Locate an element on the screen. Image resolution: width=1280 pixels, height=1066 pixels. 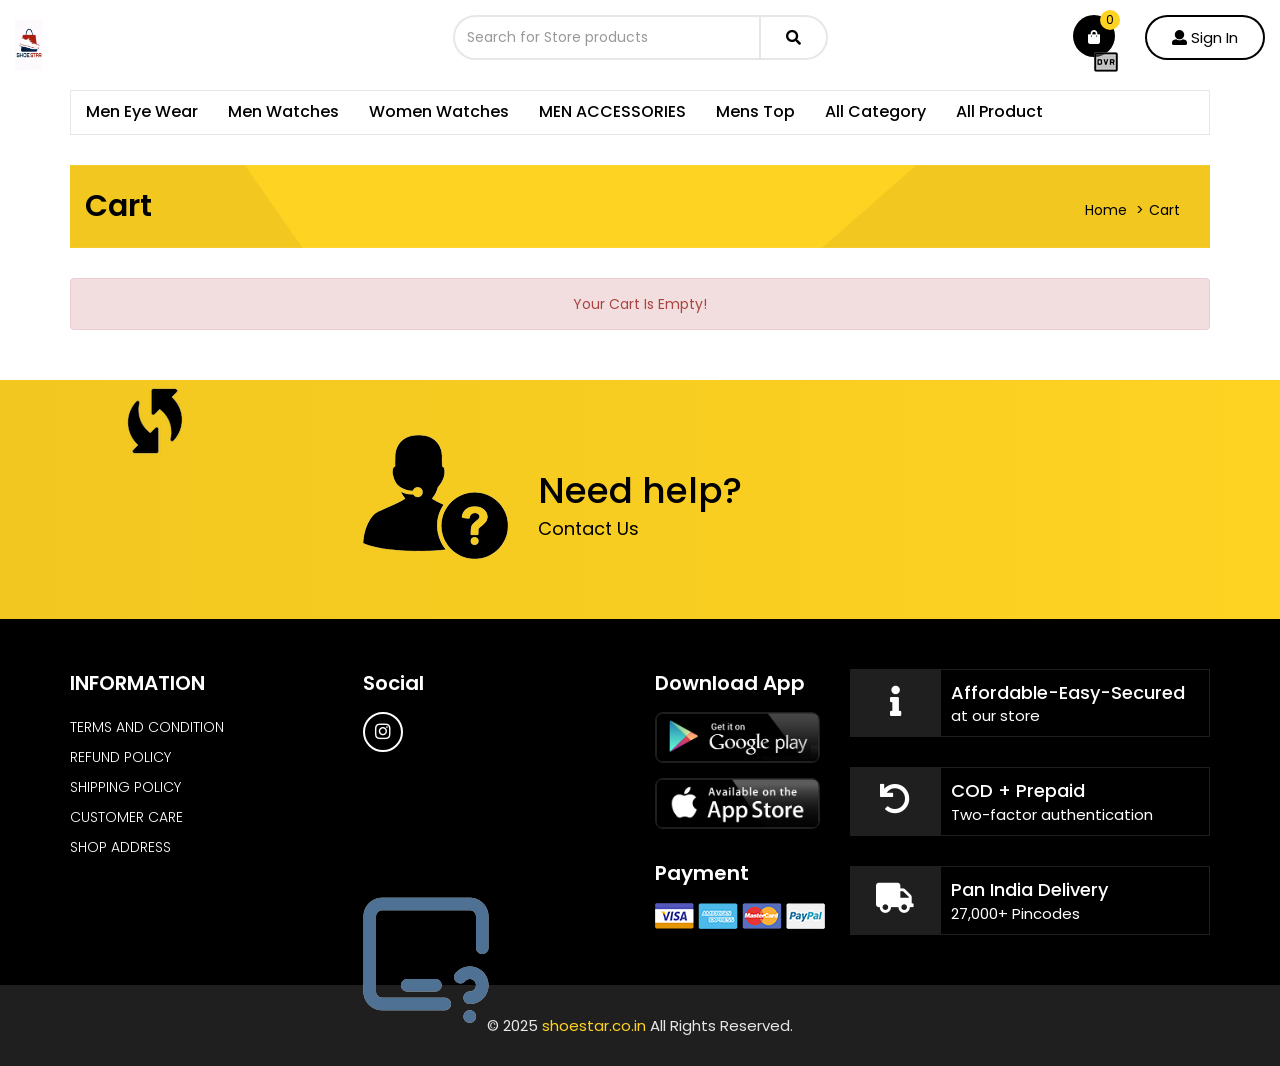
access DVR recordings is located at coordinates (1106, 62).